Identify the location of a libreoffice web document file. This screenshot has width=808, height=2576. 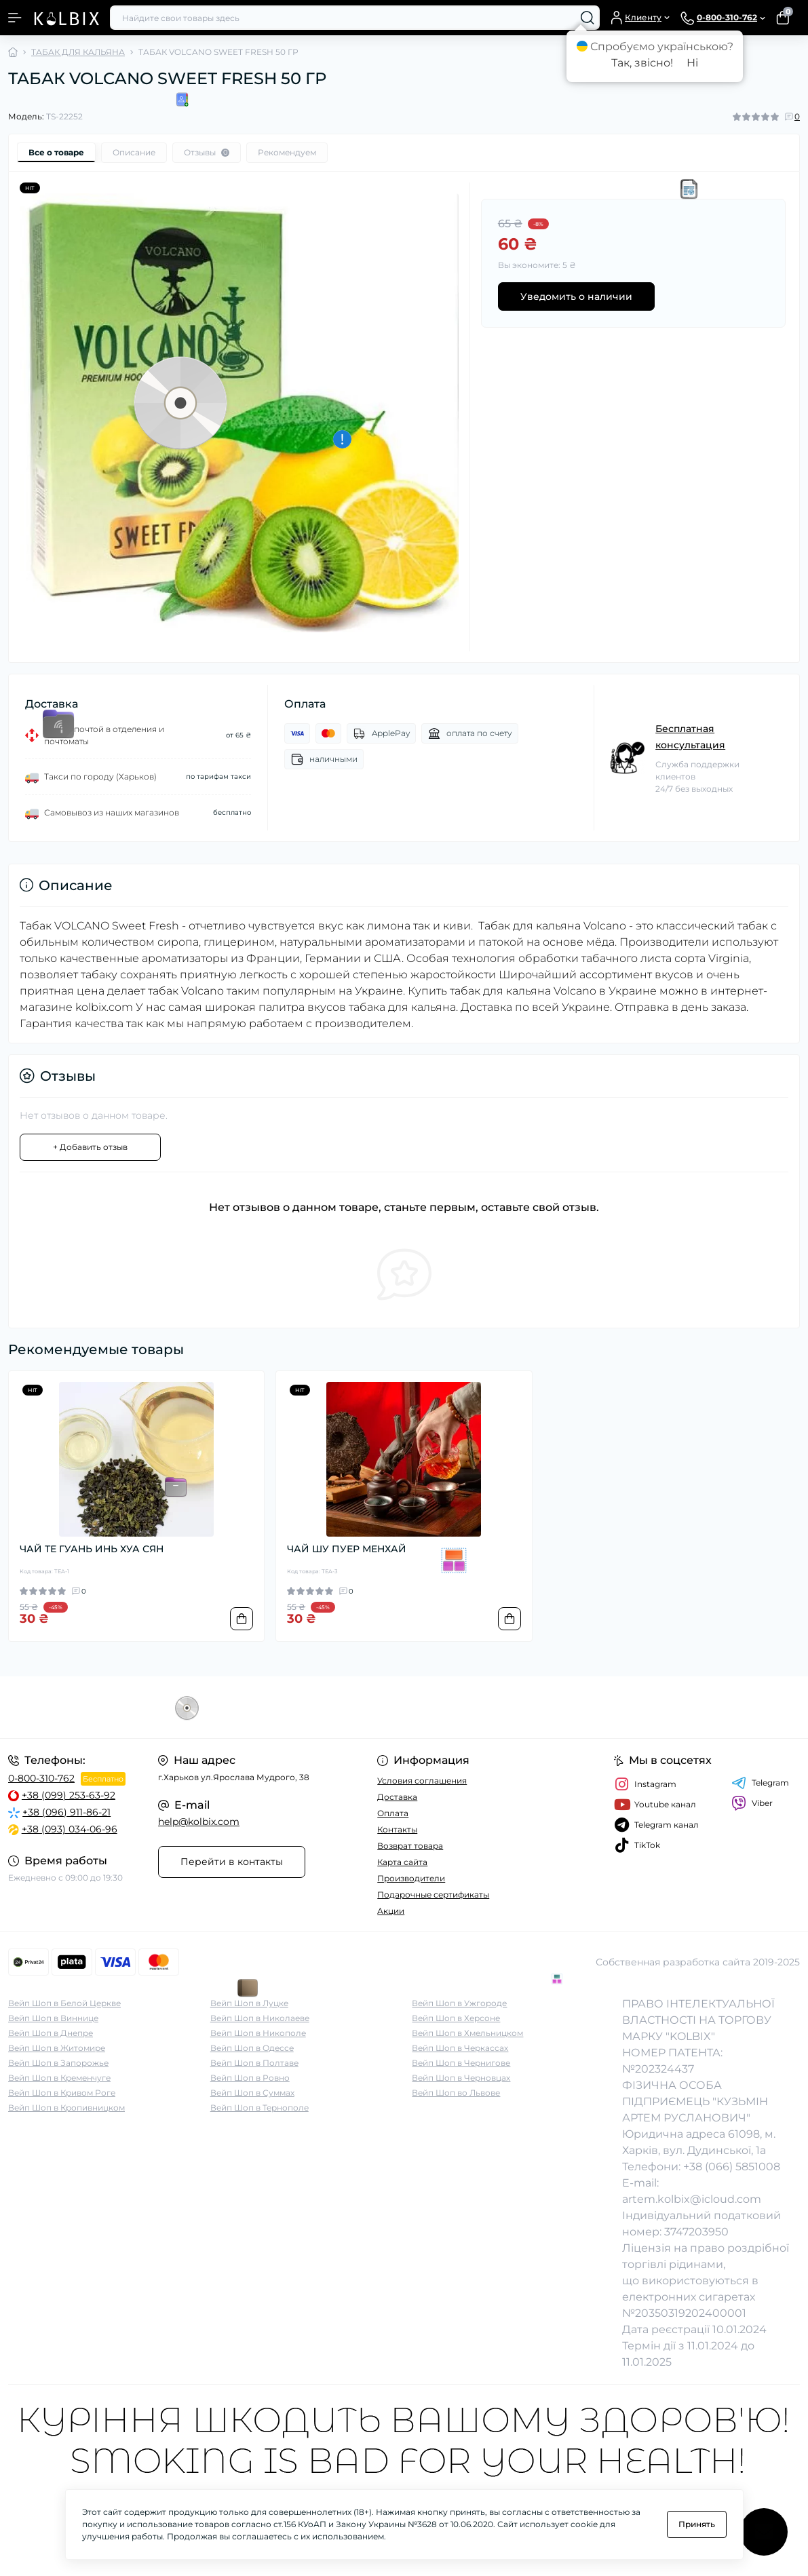
(689, 189).